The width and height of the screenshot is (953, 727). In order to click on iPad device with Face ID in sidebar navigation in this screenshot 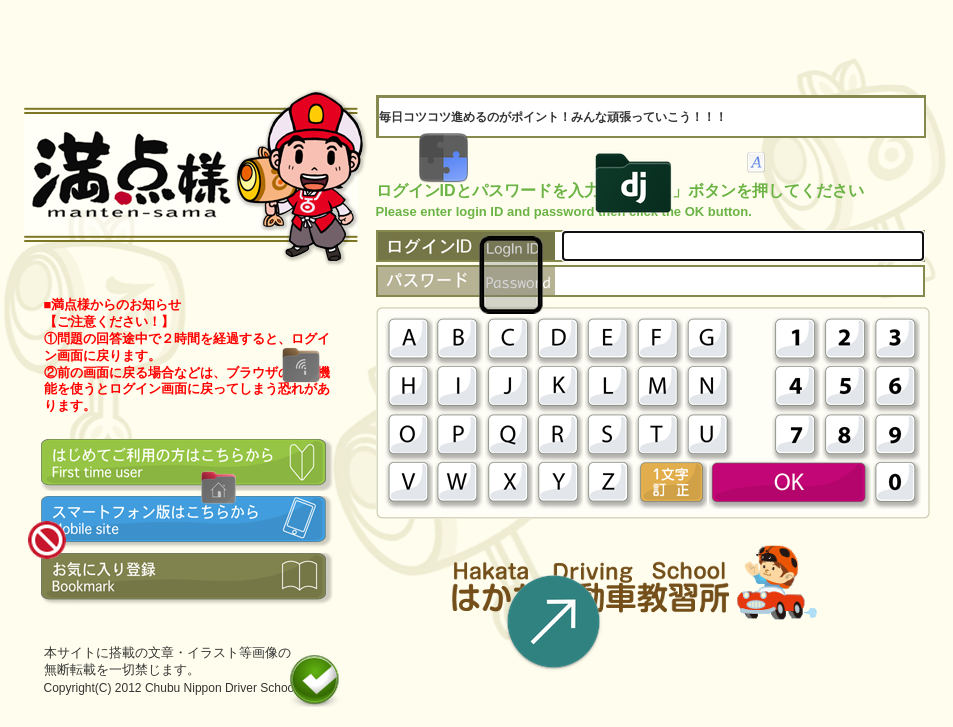, I will do `click(511, 275)`.